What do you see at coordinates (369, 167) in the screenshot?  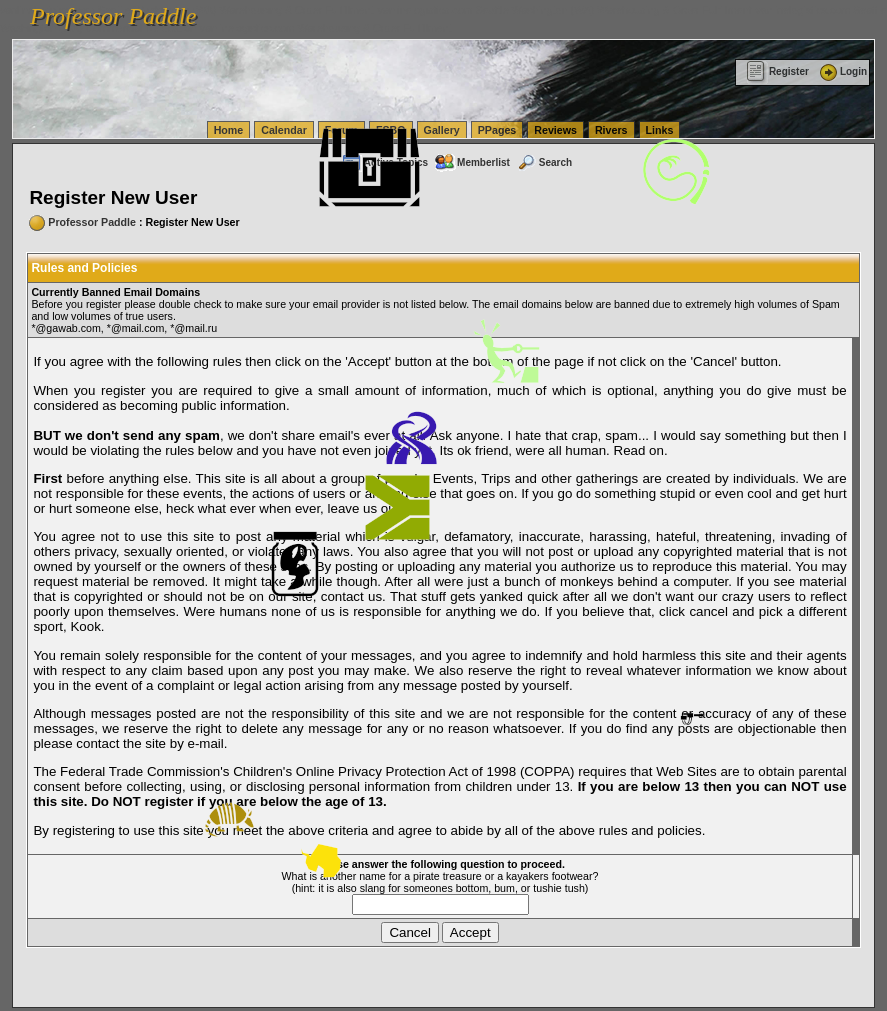 I see `open your inventory or storage` at bounding box center [369, 167].